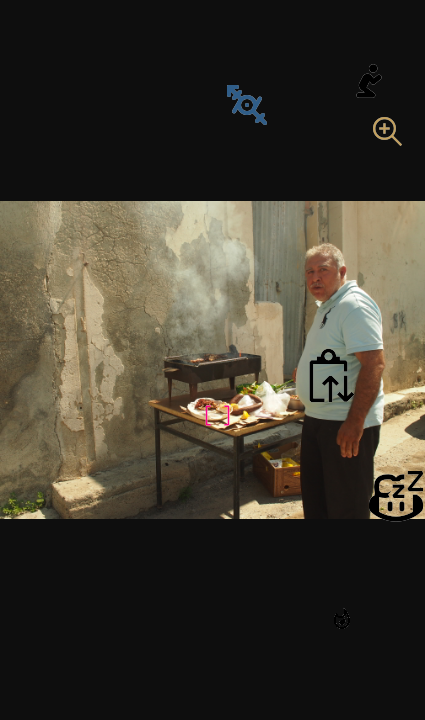  Describe the element at coordinates (396, 498) in the screenshot. I see `temporarily disable github copilot suggestions` at that location.